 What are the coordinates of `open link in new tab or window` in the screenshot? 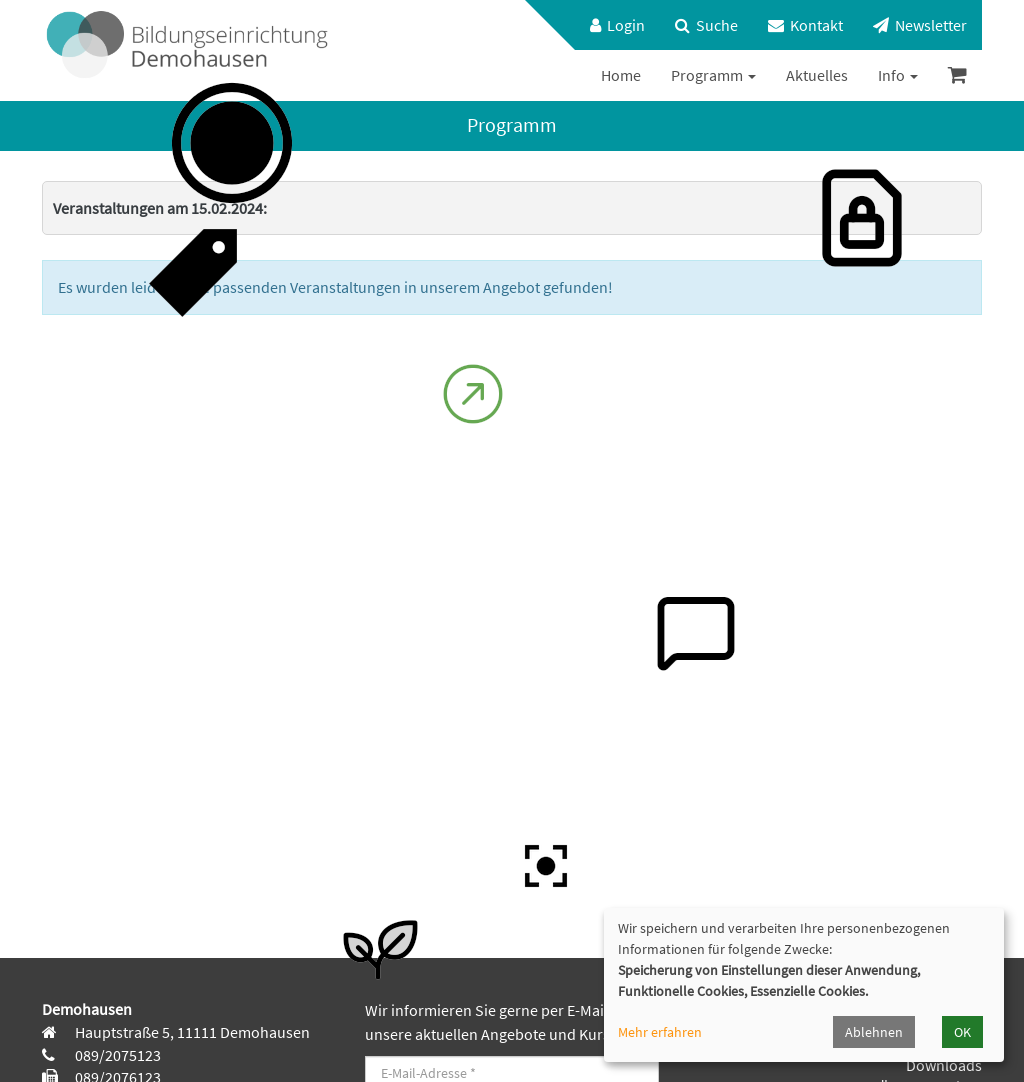 It's located at (473, 394).